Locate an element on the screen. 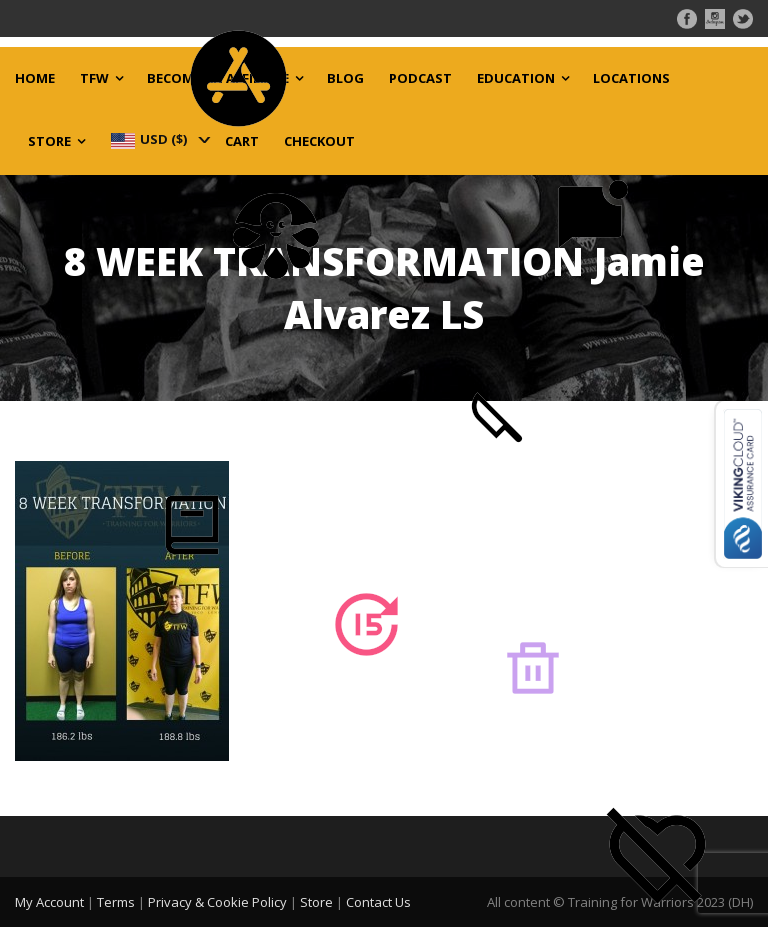  indicates unread messages in chat is located at coordinates (590, 215).